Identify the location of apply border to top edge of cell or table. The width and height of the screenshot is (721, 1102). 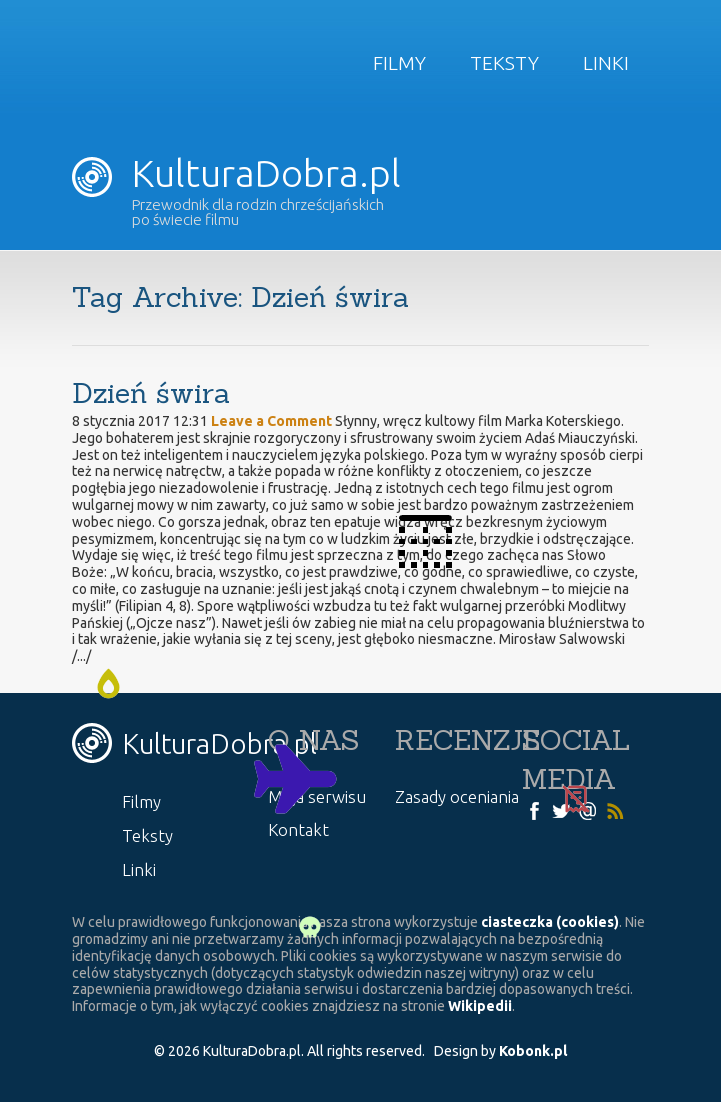
(425, 541).